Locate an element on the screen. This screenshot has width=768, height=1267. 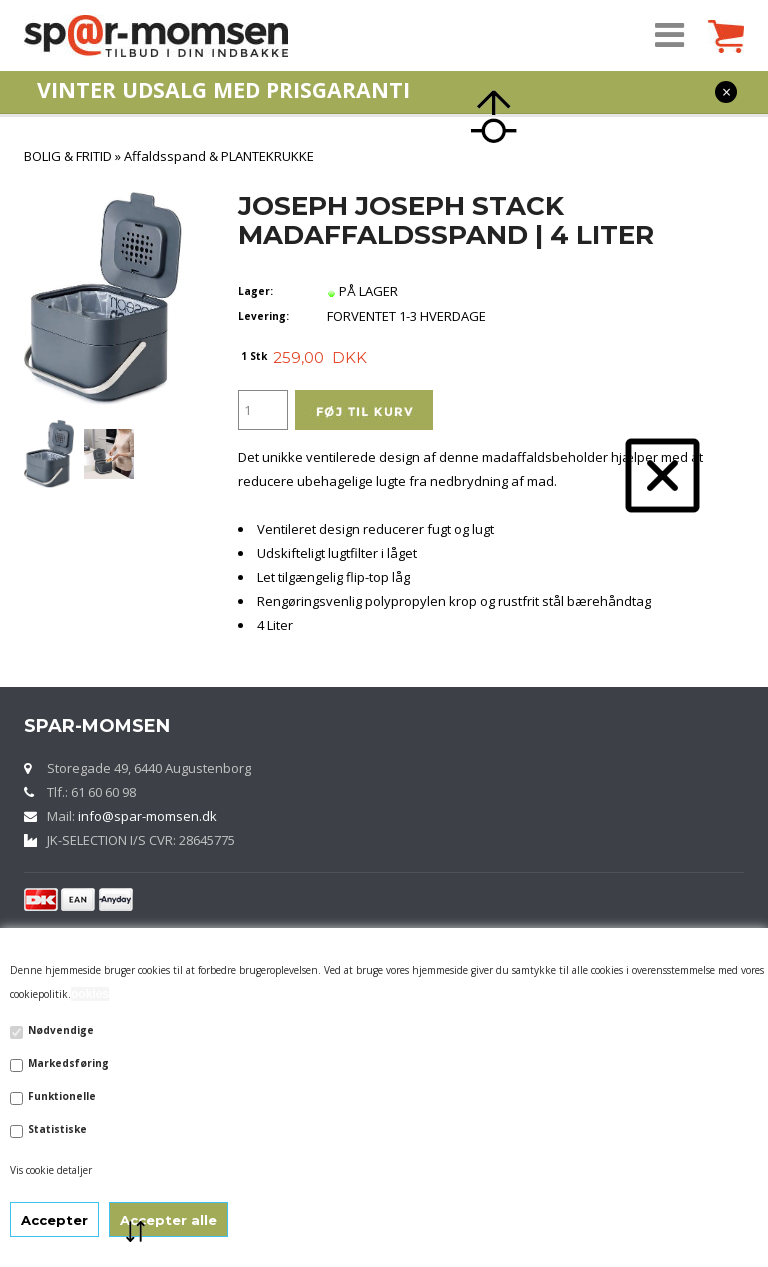
sort items in ascending or descending order is located at coordinates (135, 1231).